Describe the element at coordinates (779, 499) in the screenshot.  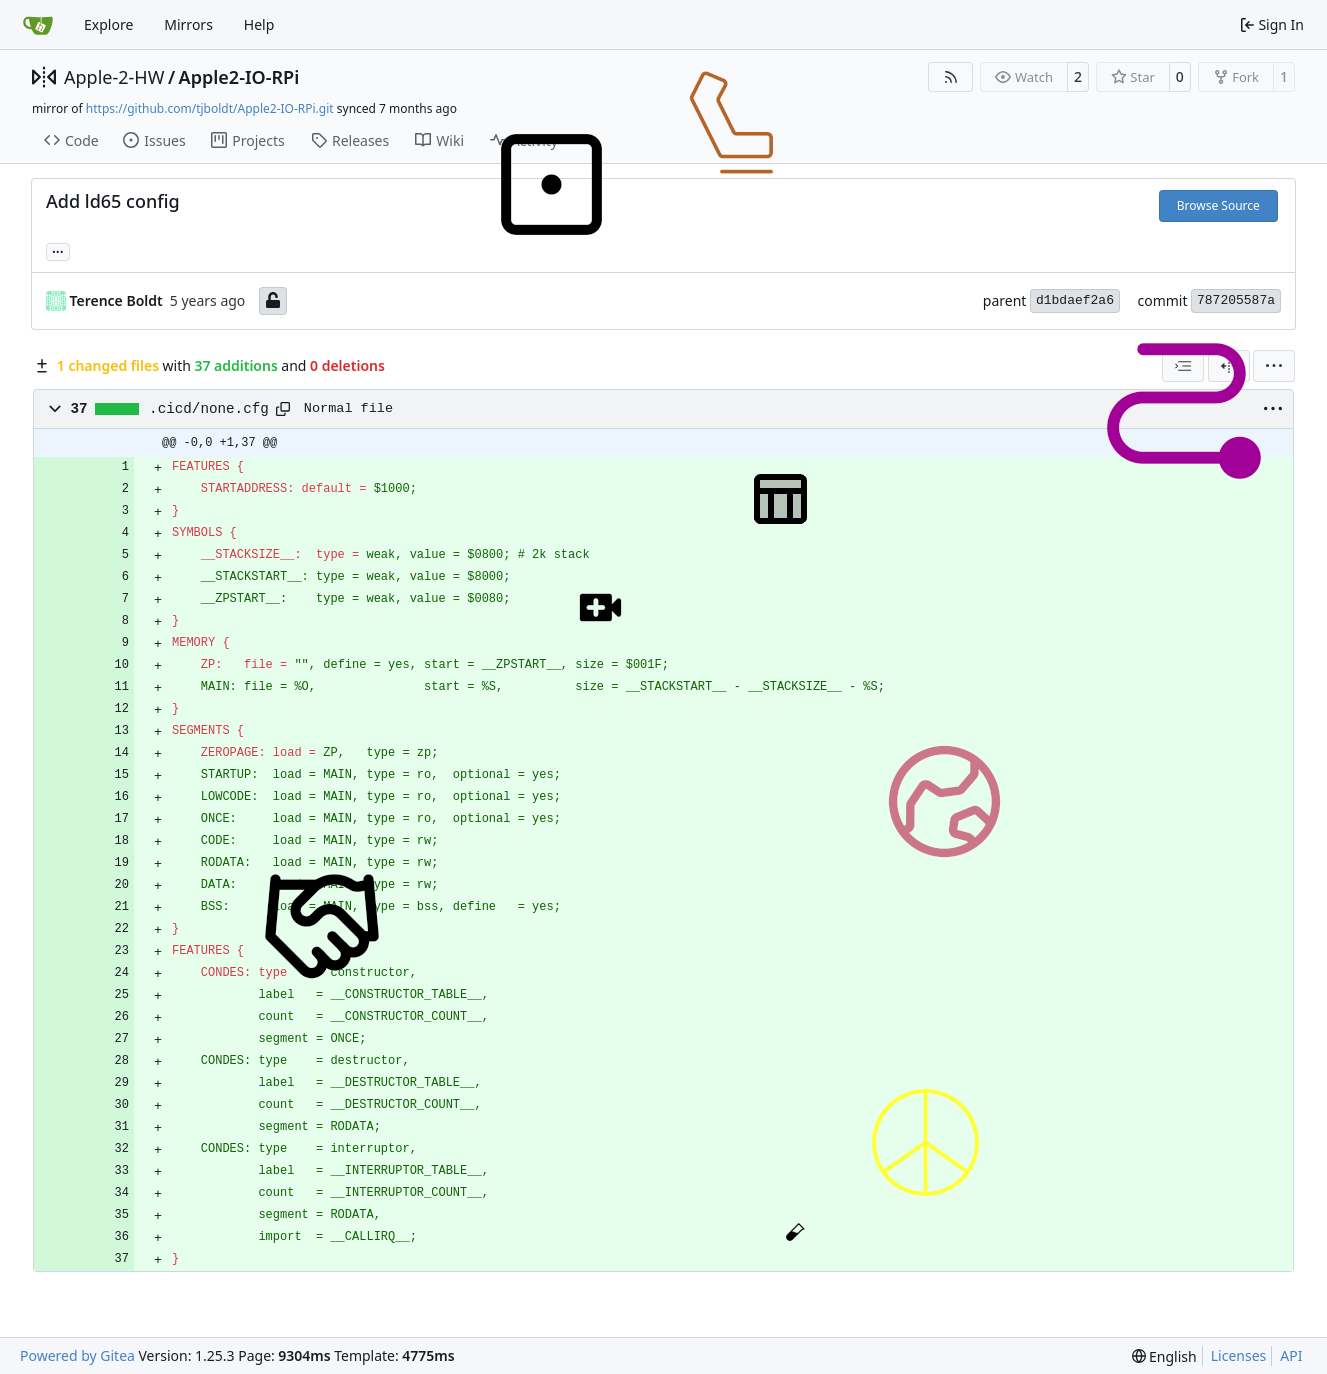
I see `view data in table format` at that location.